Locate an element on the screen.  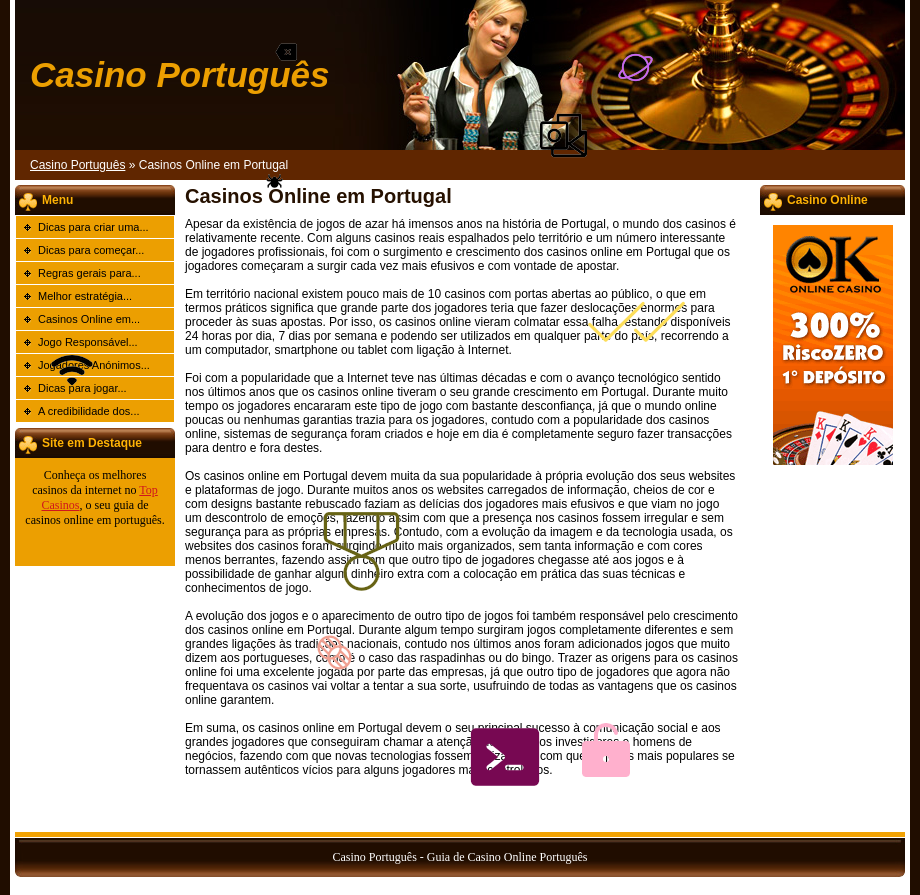
open Microsoft Outlook email is located at coordinates (563, 135).